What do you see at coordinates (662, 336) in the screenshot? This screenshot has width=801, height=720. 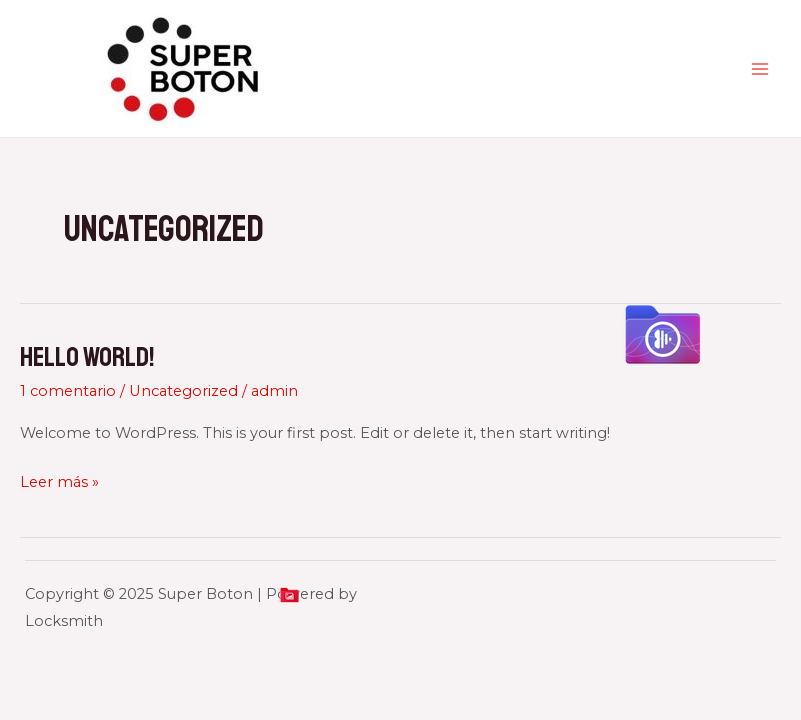 I see `open folder containing Anghami music files` at bounding box center [662, 336].